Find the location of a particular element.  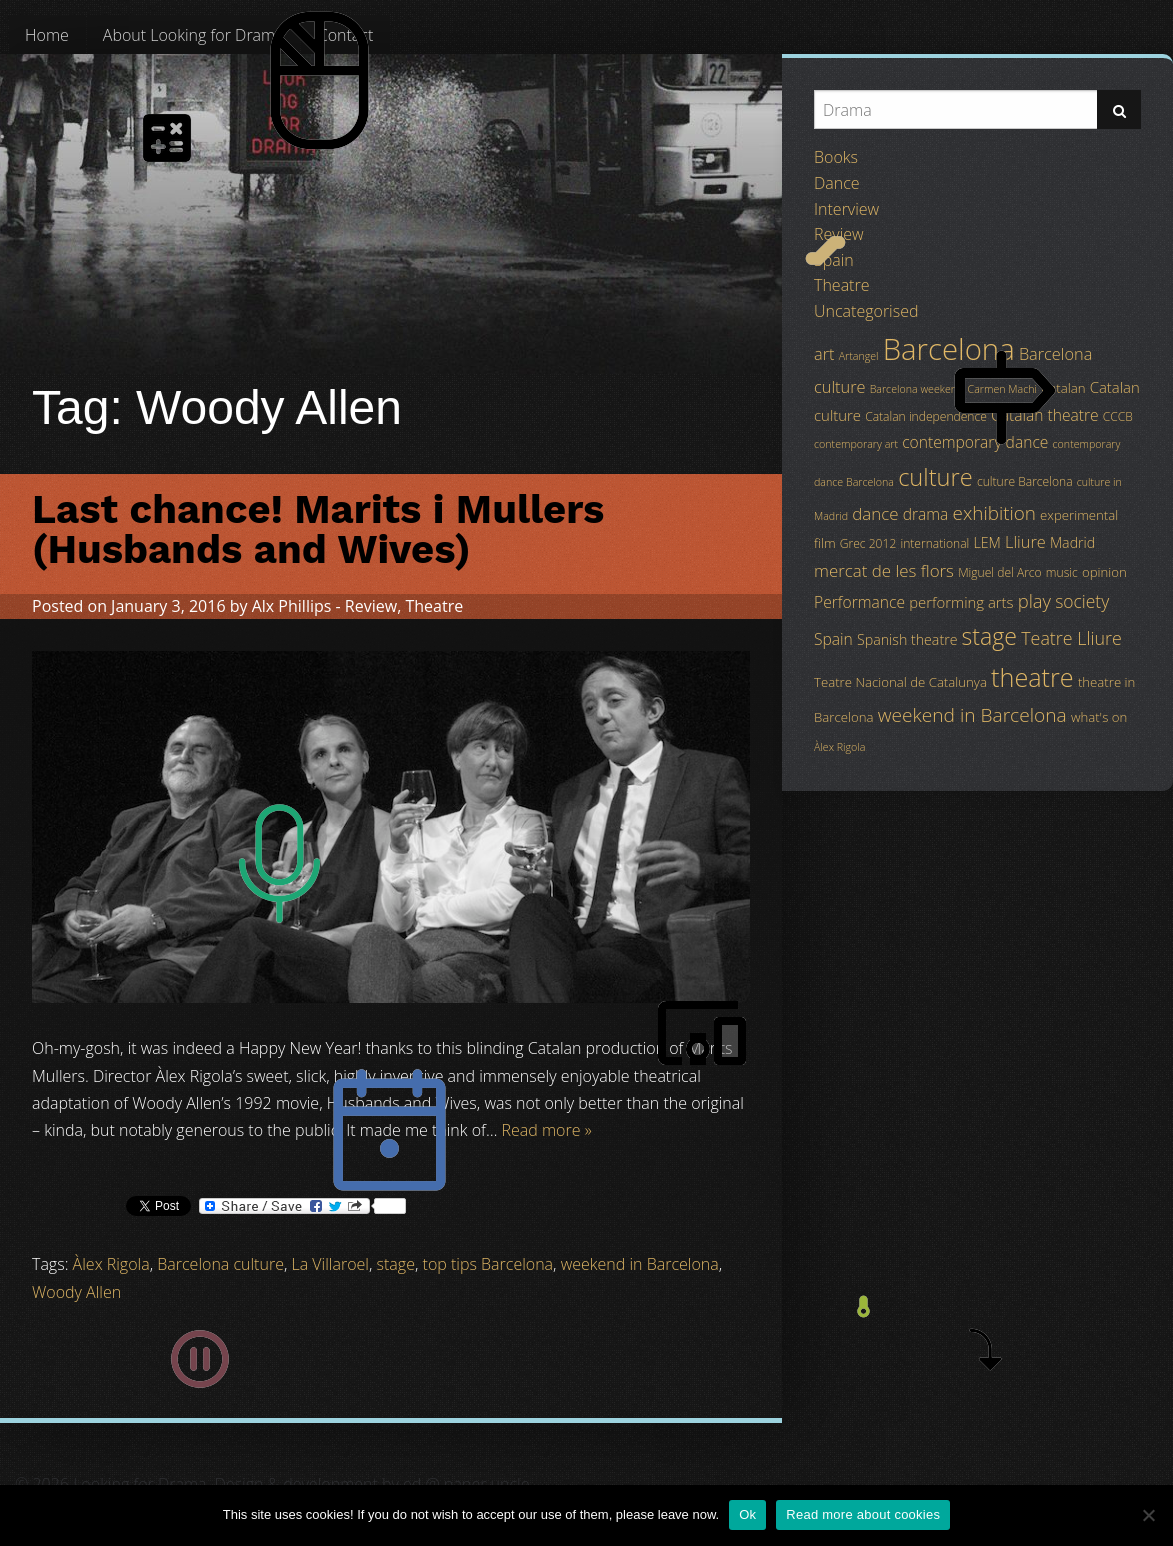

pause media playback is located at coordinates (200, 1359).